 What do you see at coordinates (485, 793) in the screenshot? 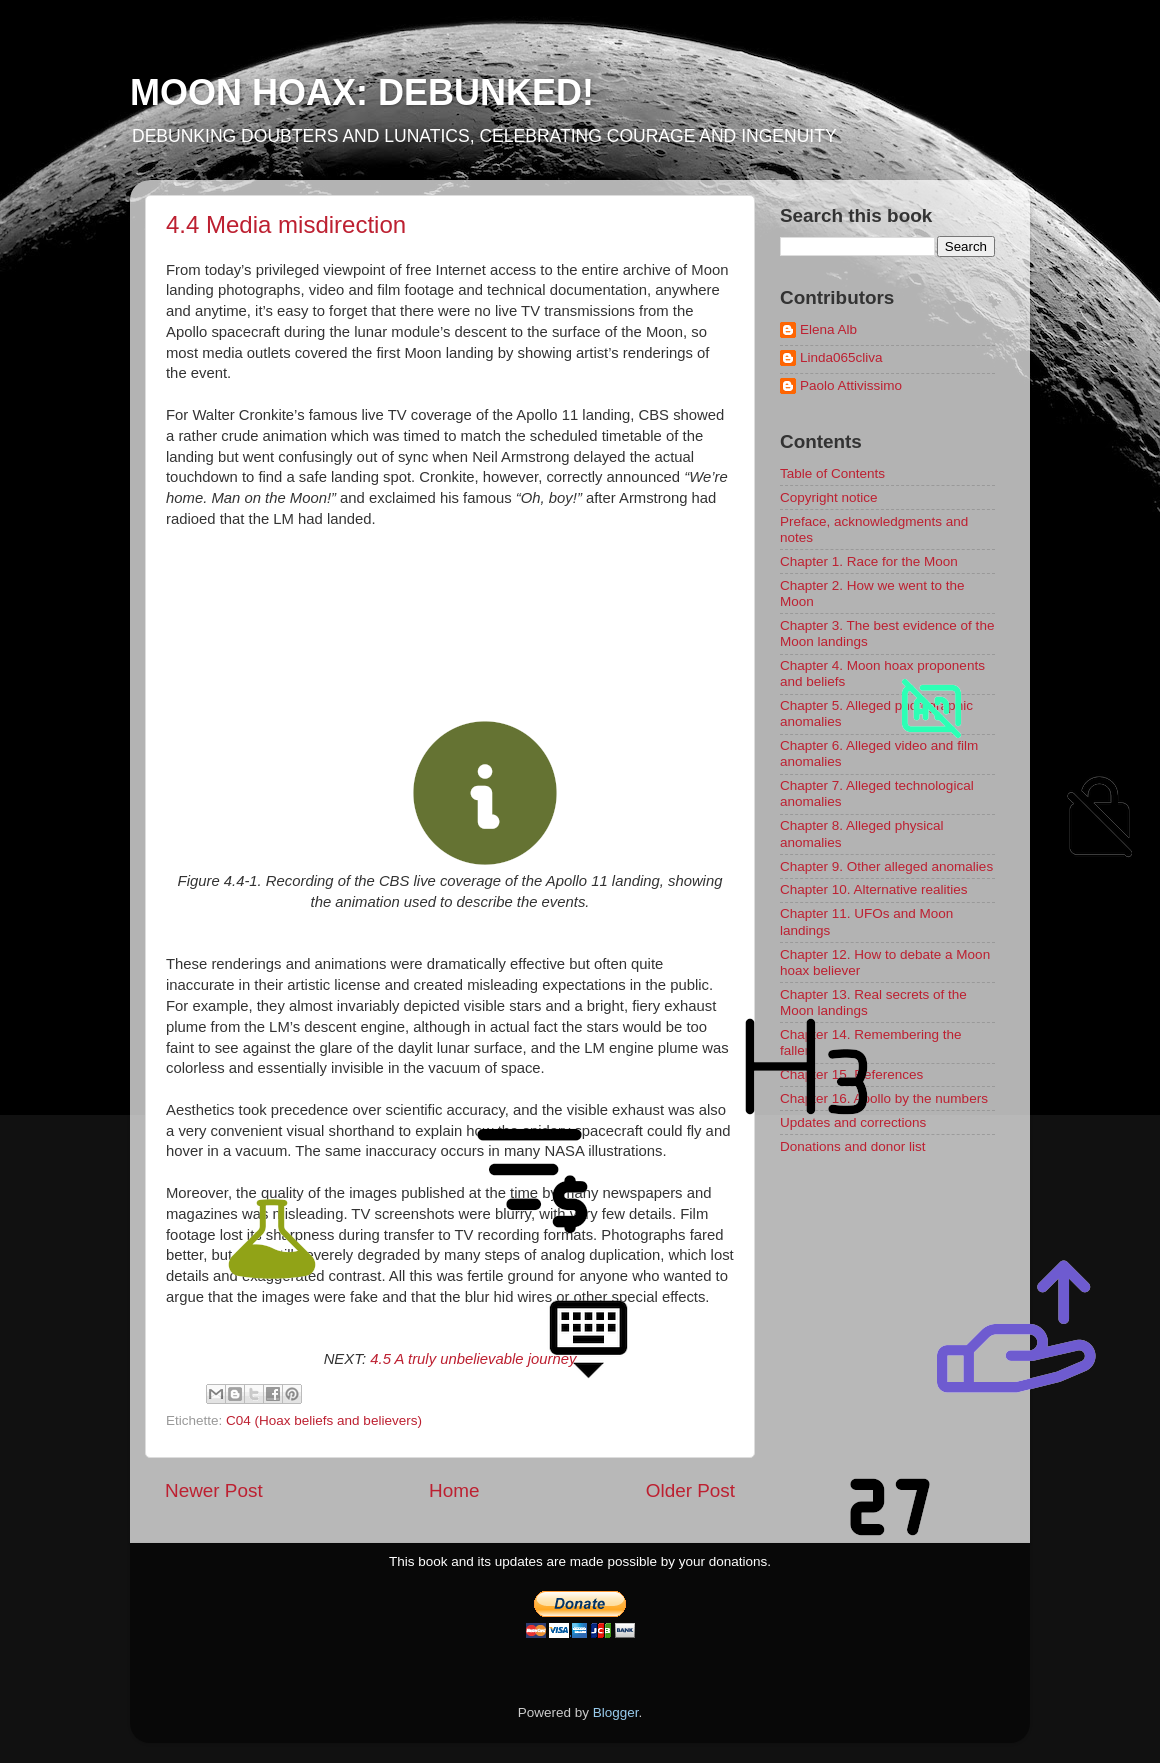
I see `view more information or details` at bounding box center [485, 793].